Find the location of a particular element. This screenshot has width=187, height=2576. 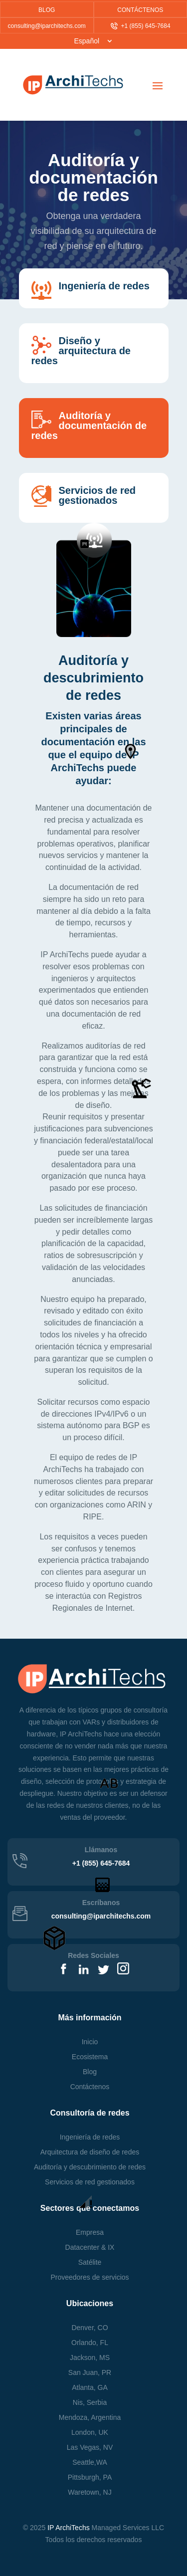

keyboard shortcut indicator for F4 function key is located at coordinates (84, 544).